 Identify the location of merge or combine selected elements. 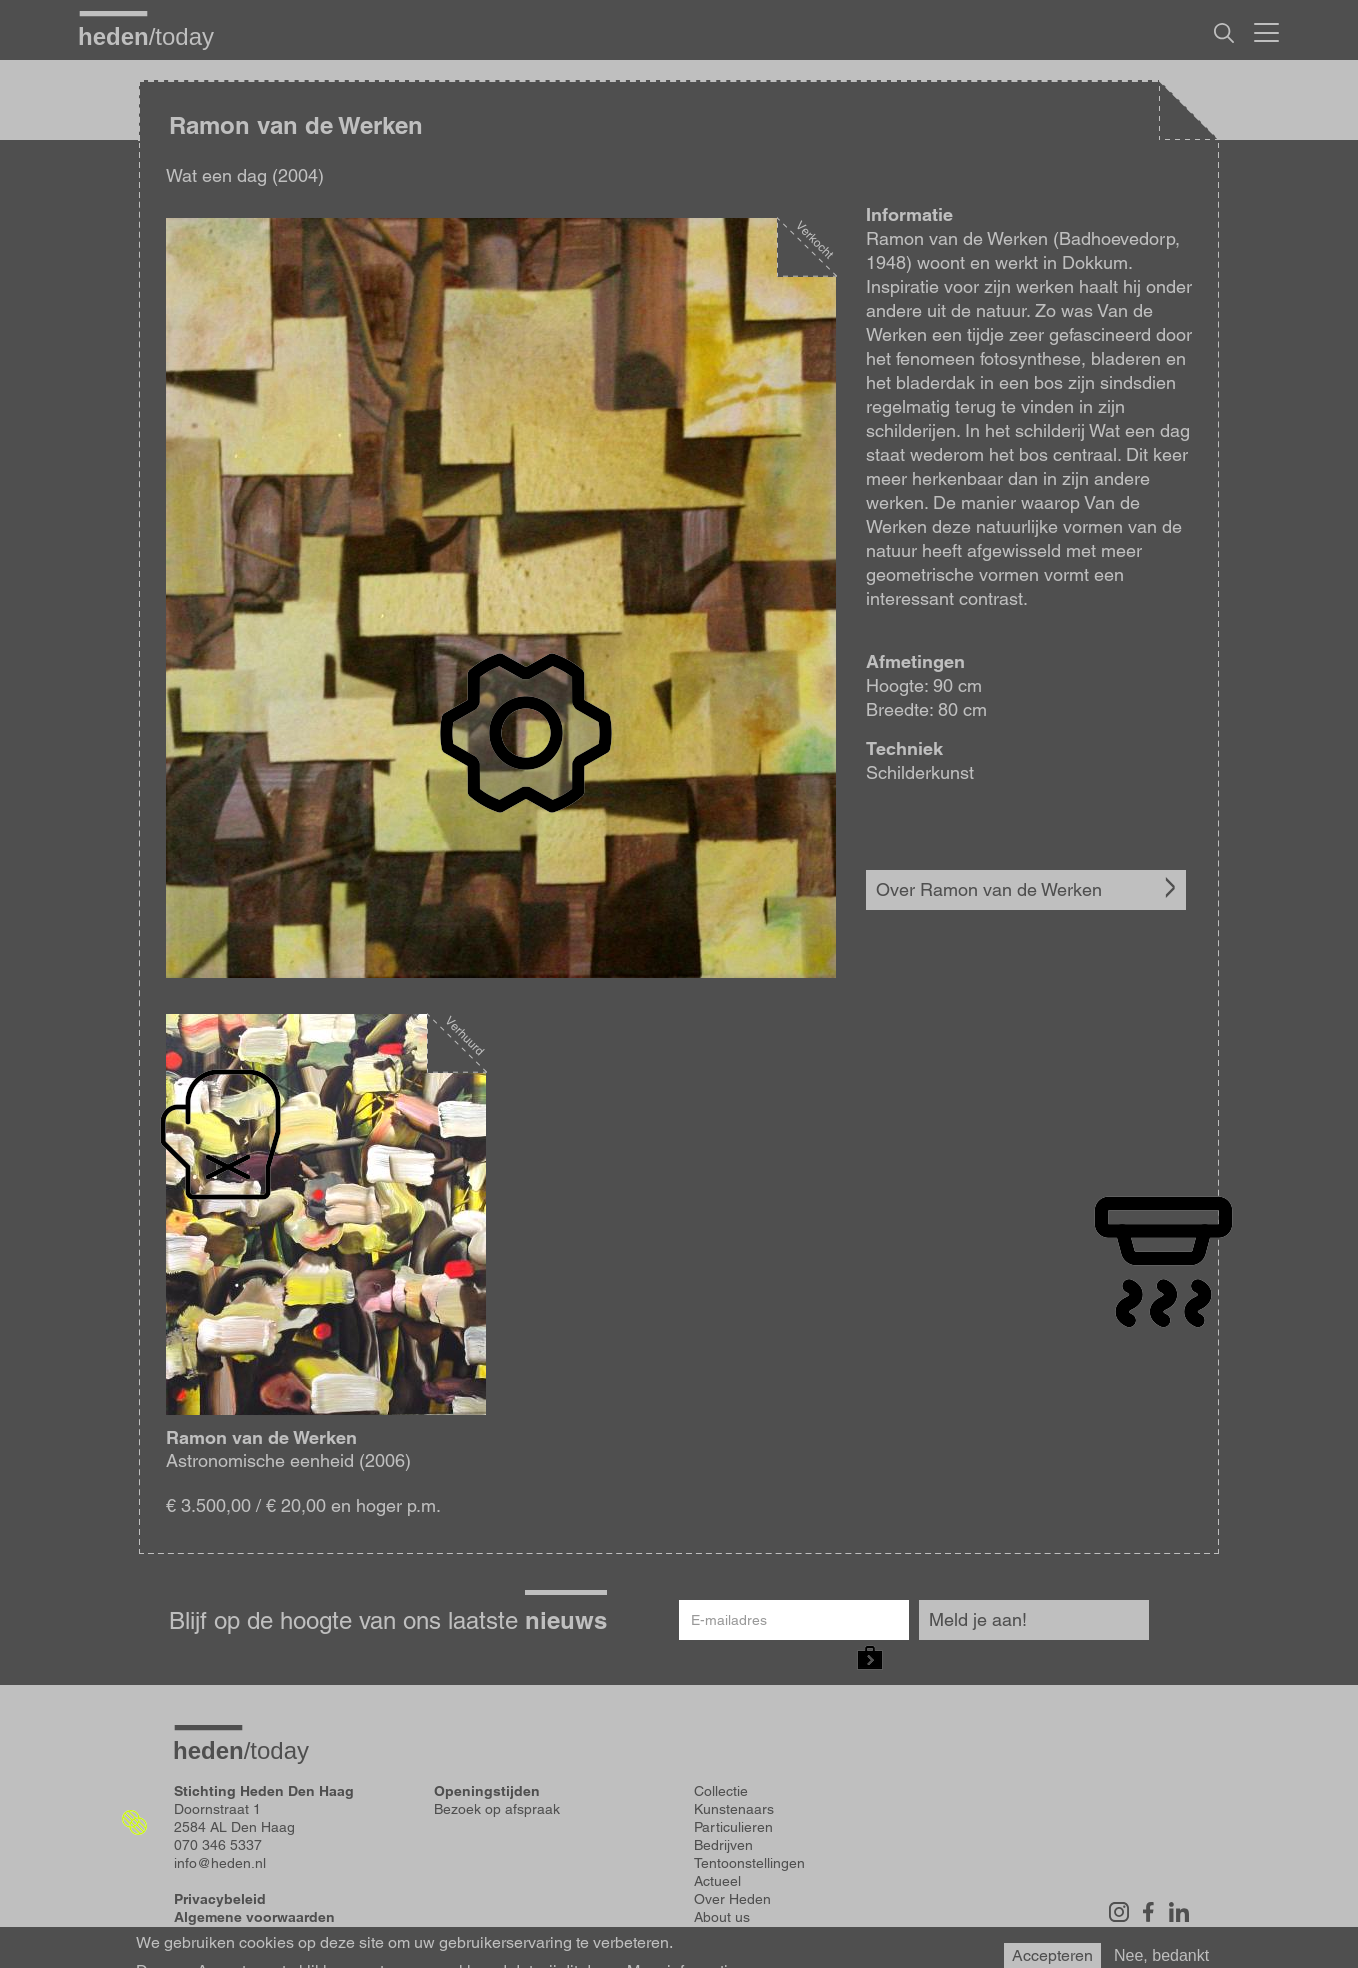
(134, 1822).